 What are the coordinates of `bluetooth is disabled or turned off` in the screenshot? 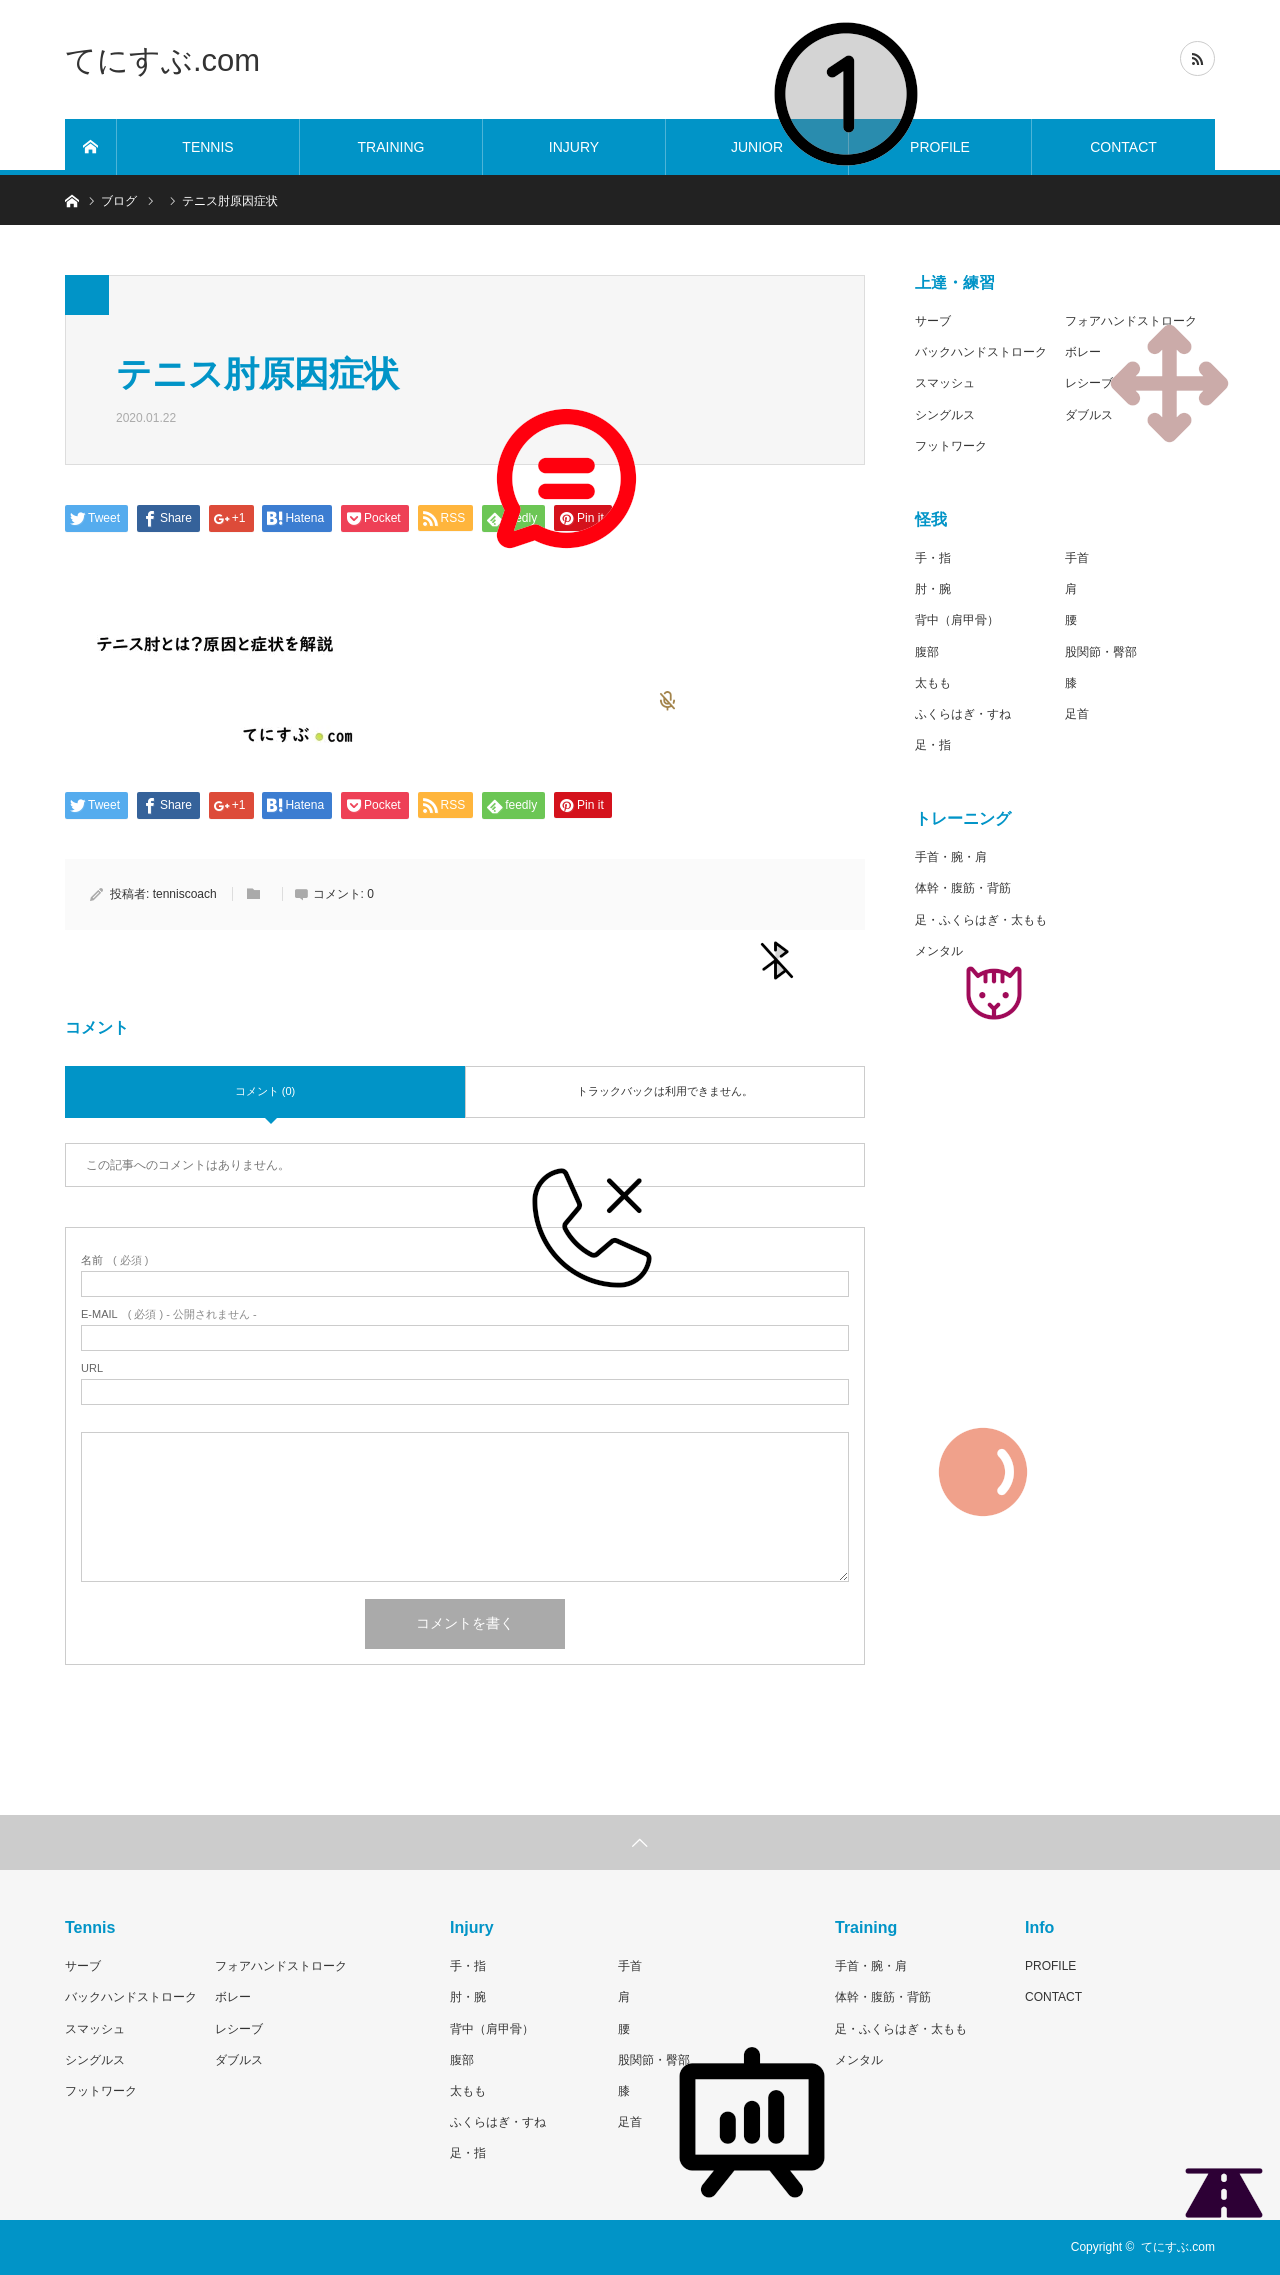 It's located at (775, 960).